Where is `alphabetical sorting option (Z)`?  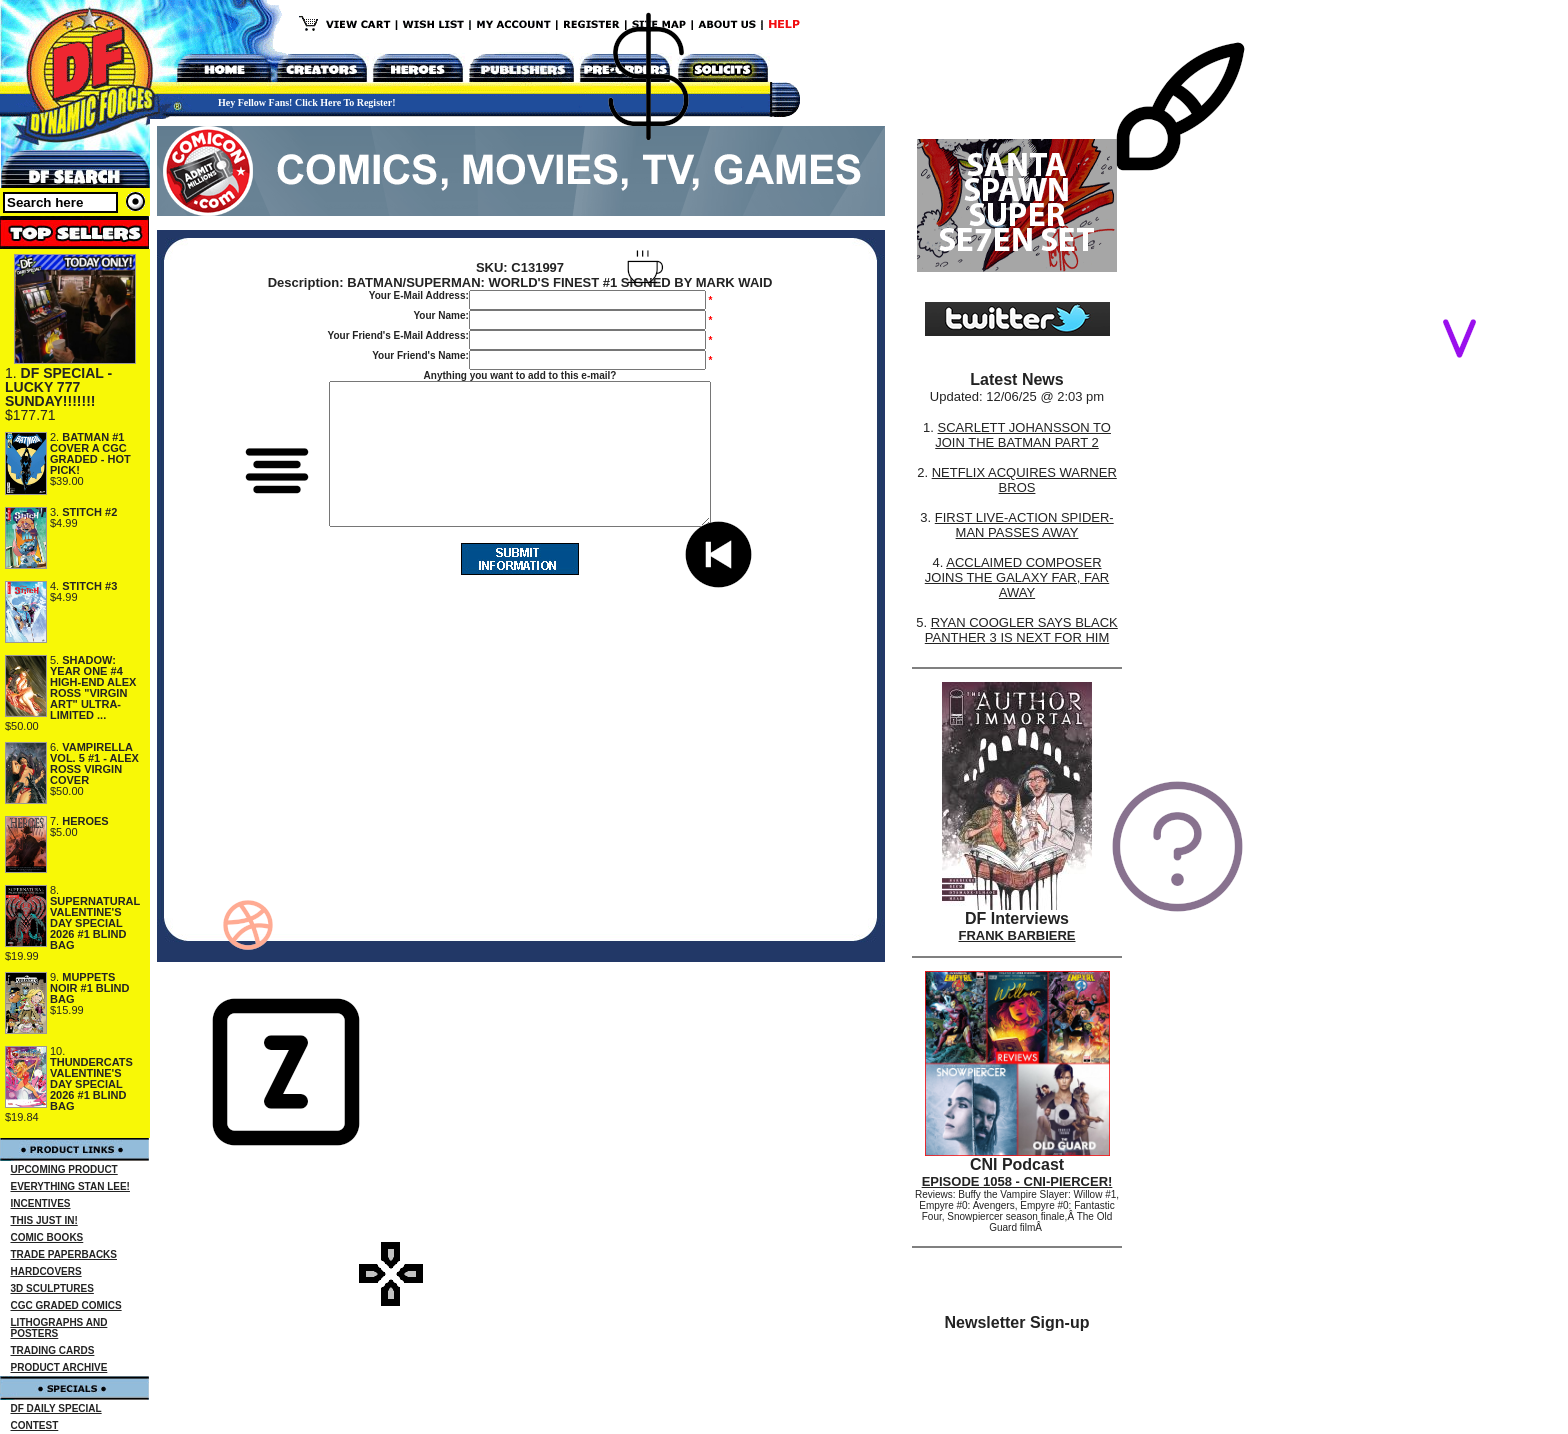 alphabetical sorting option (Z) is located at coordinates (286, 1072).